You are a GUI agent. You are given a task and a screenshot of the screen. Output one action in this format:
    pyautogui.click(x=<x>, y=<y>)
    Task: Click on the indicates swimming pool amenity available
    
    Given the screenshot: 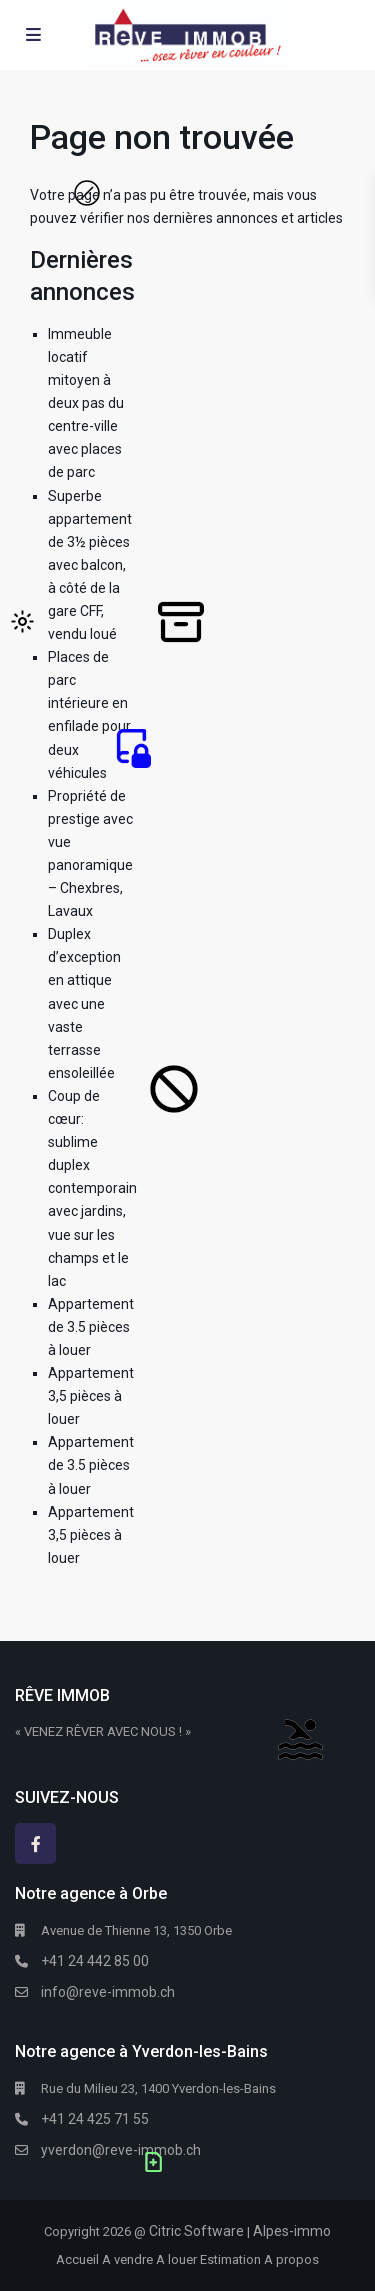 What is the action you would take?
    pyautogui.click(x=300, y=1739)
    